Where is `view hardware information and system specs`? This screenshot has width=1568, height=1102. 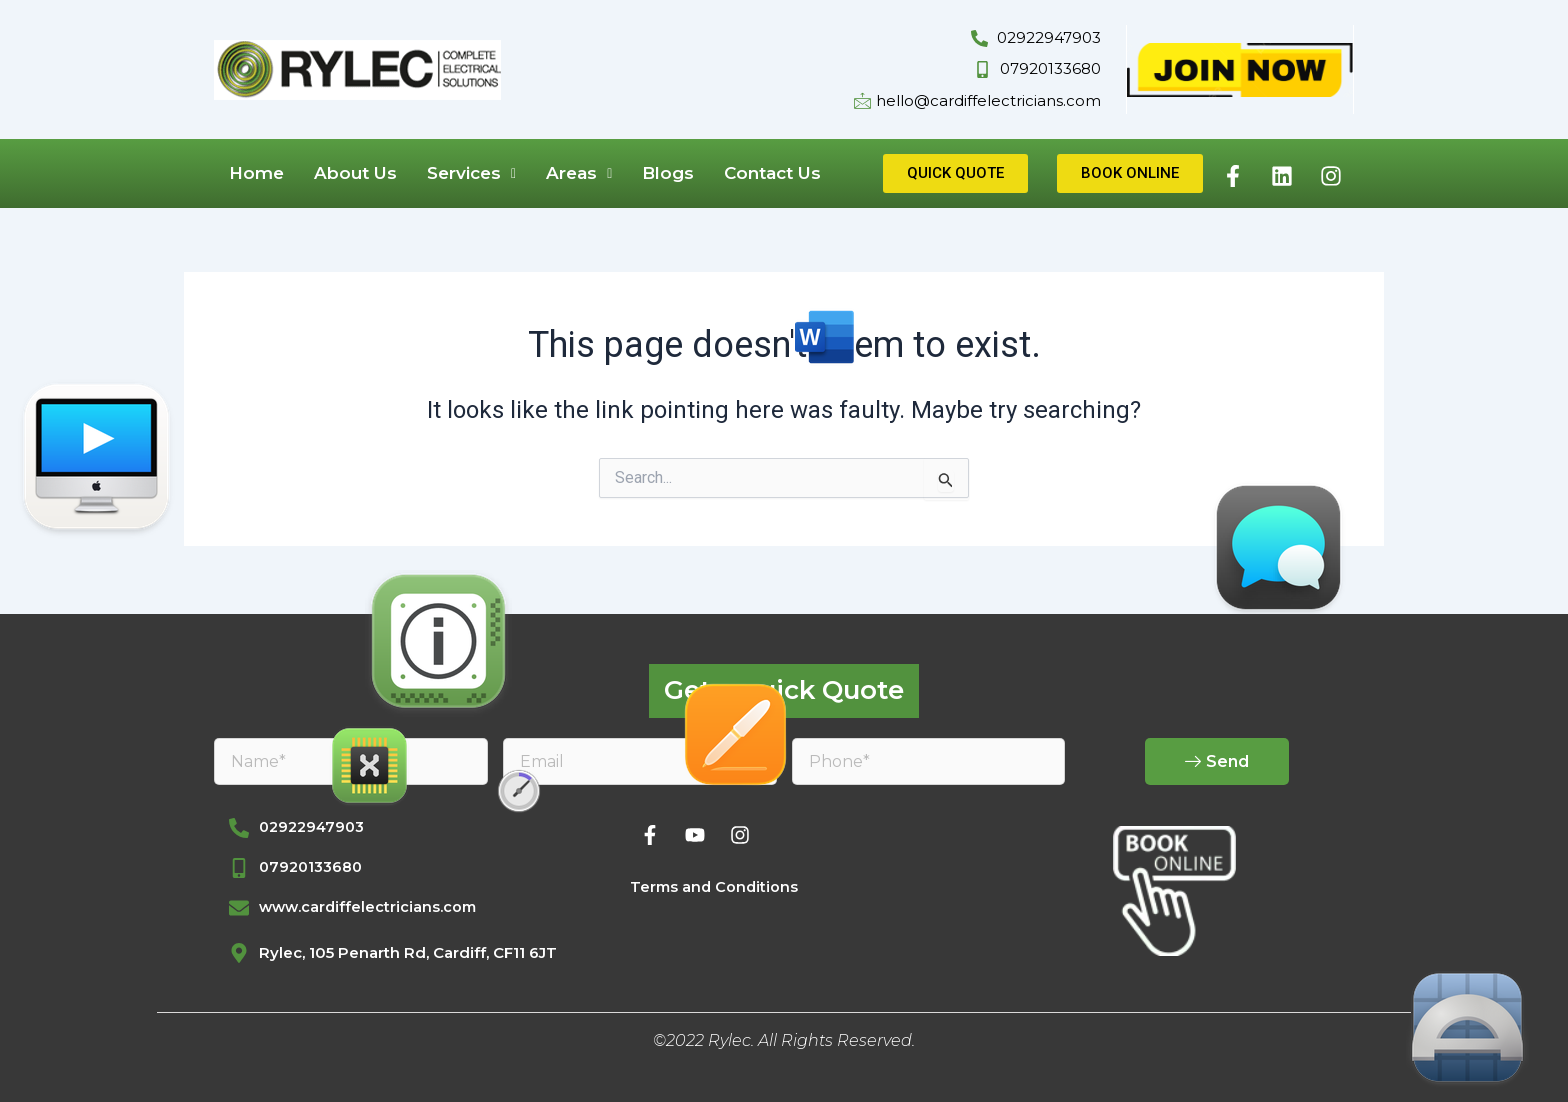 view hardware information and system specs is located at coordinates (438, 643).